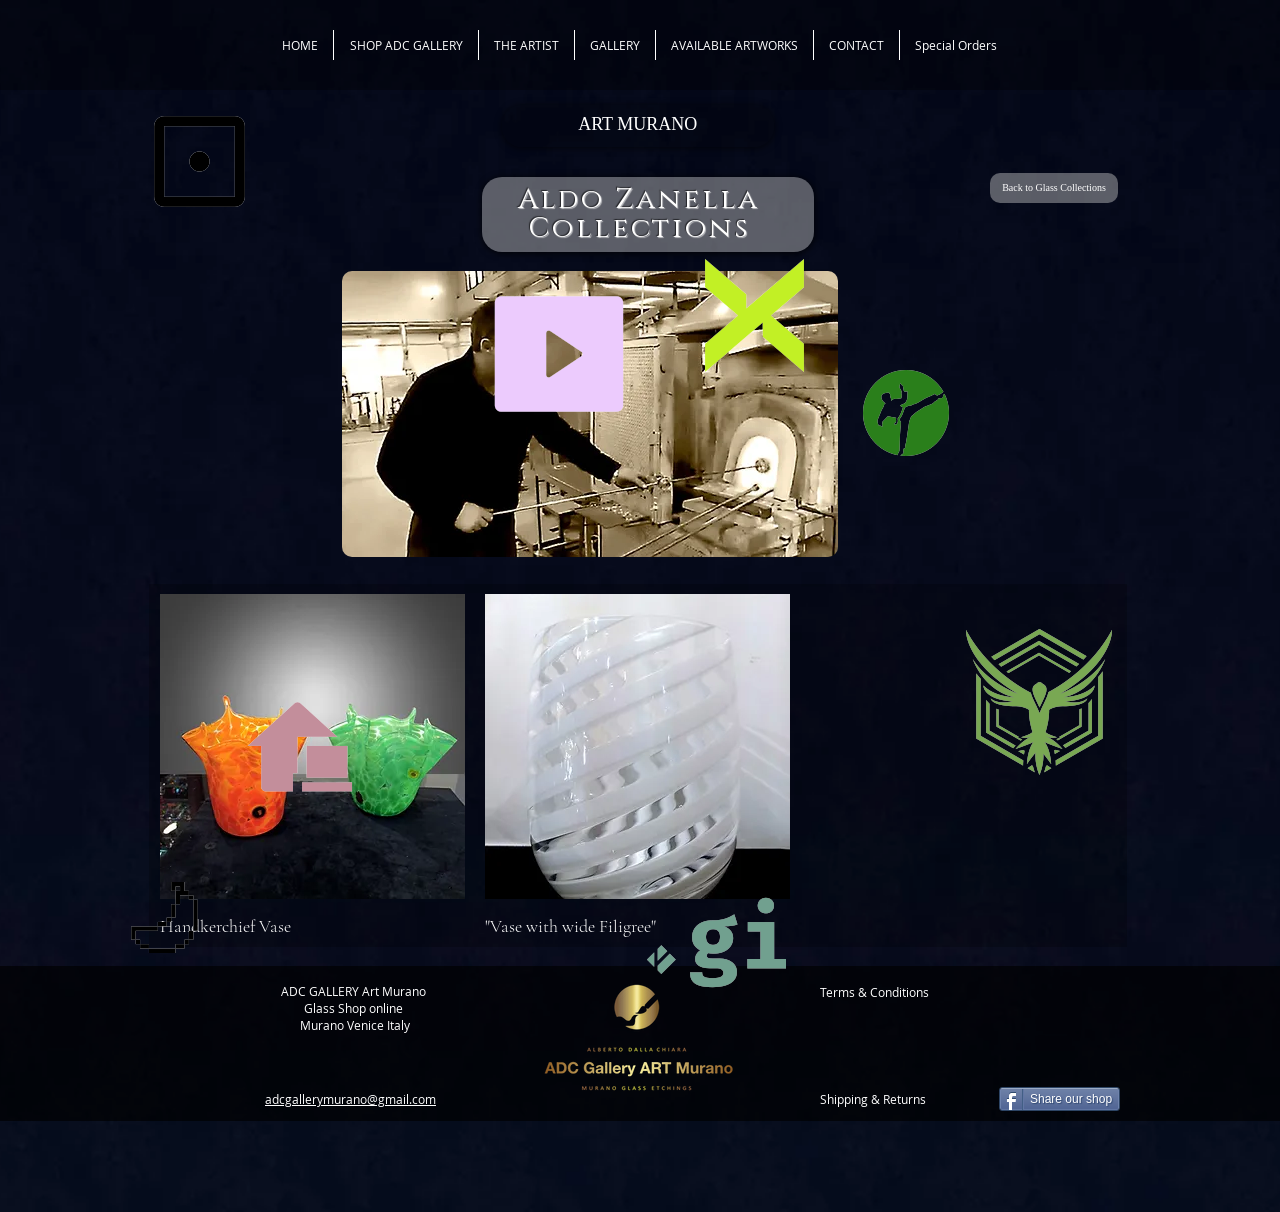 Image resolution: width=1280 pixels, height=1212 pixels. Describe the element at coordinates (199, 161) in the screenshot. I see `roll the dice or generate a random result` at that location.